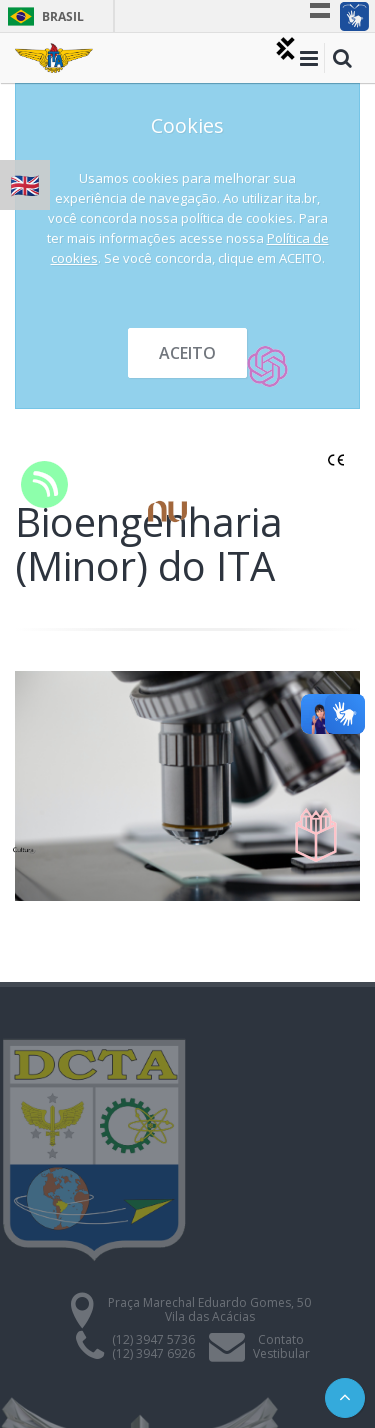 The image size is (375, 1428). Describe the element at coordinates (24, 850) in the screenshot. I see `navigate to the Cultura website or app` at that location.